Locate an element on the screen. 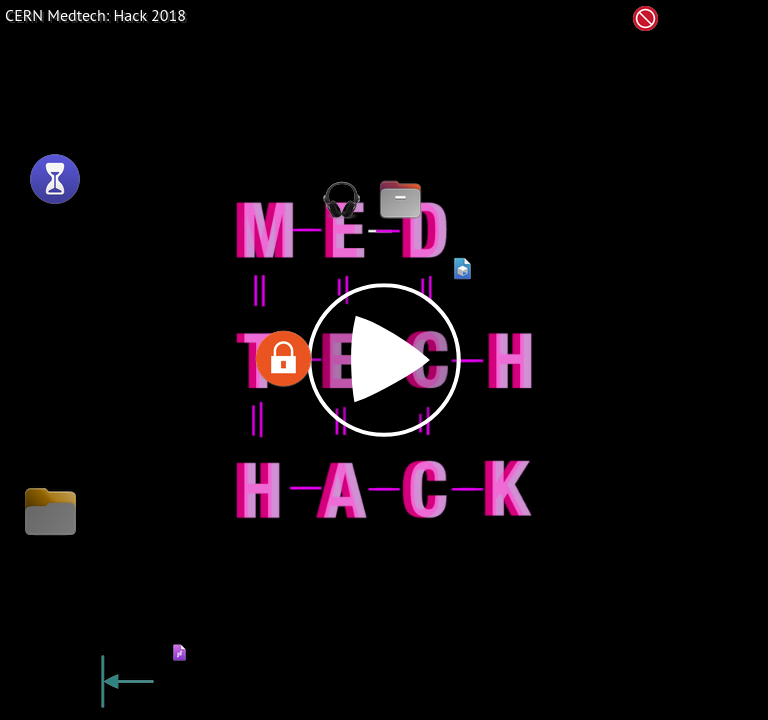  view screen time usage and statistics is located at coordinates (55, 179).